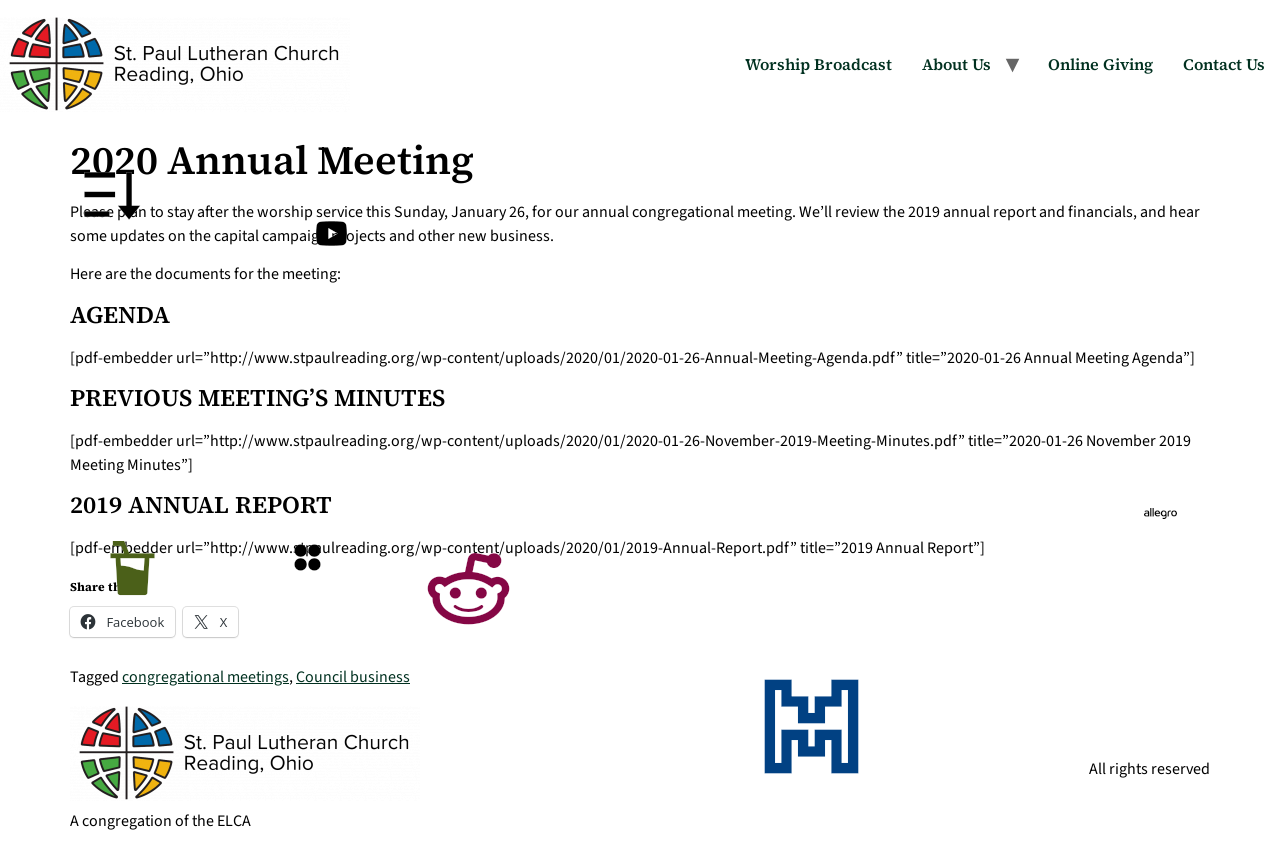 The image size is (1280, 849). What do you see at coordinates (1160, 513) in the screenshot?
I see `visit the allegro e-commerce platform` at bounding box center [1160, 513].